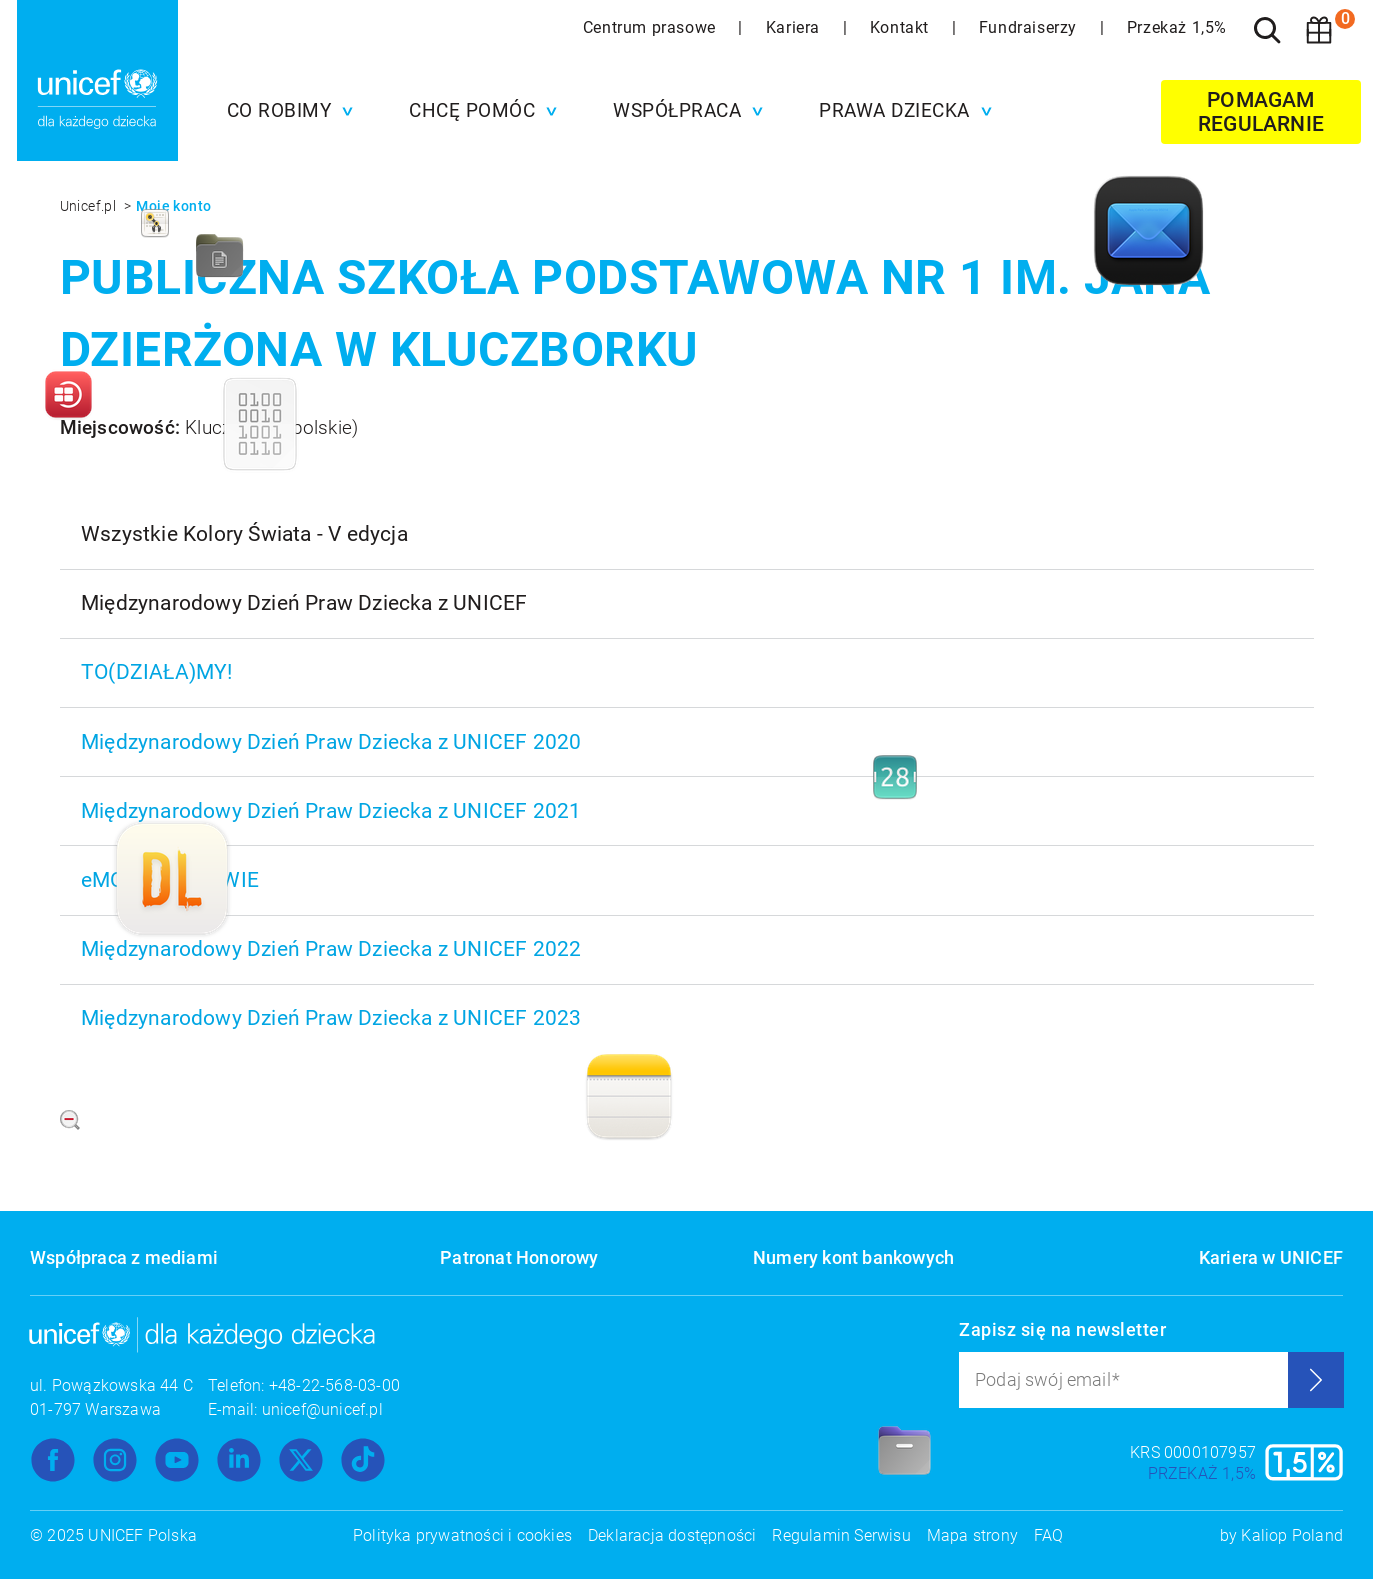 Image resolution: width=1373 pixels, height=1579 pixels. I want to click on launch dying light game, so click(172, 879).